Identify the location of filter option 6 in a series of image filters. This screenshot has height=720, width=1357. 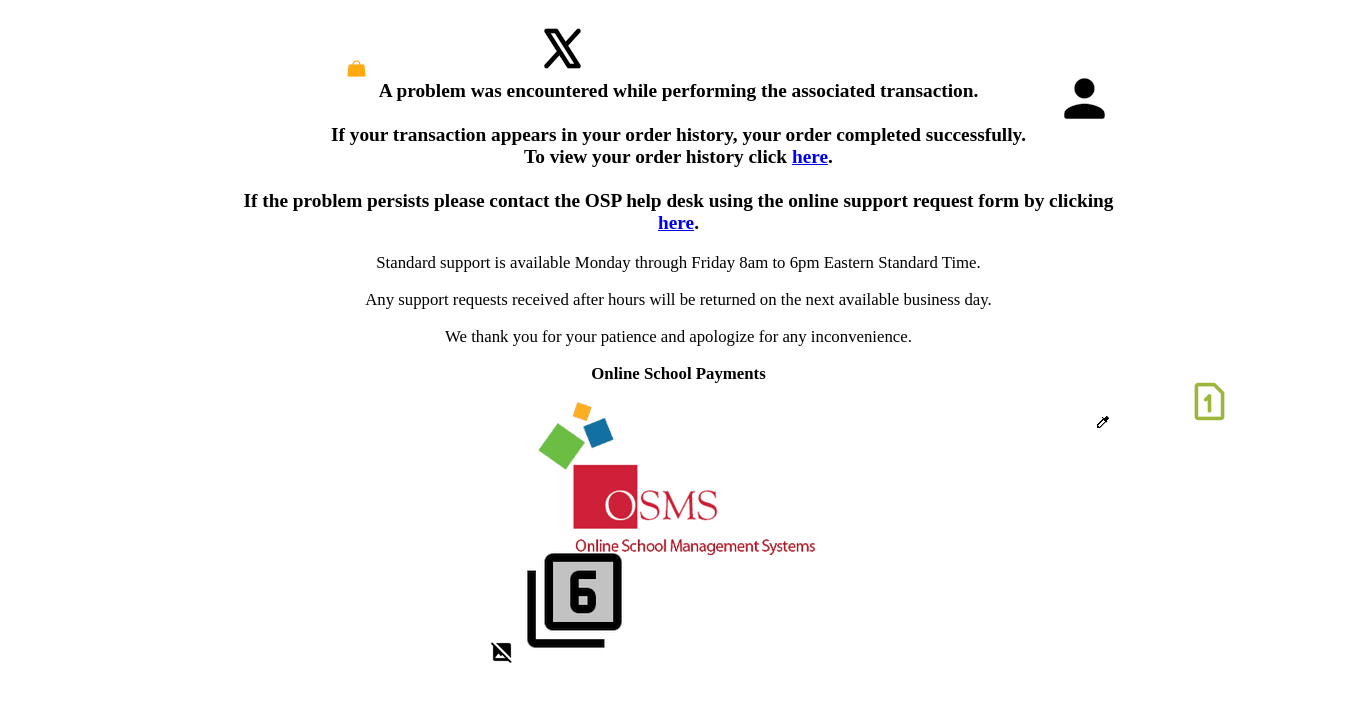
(574, 600).